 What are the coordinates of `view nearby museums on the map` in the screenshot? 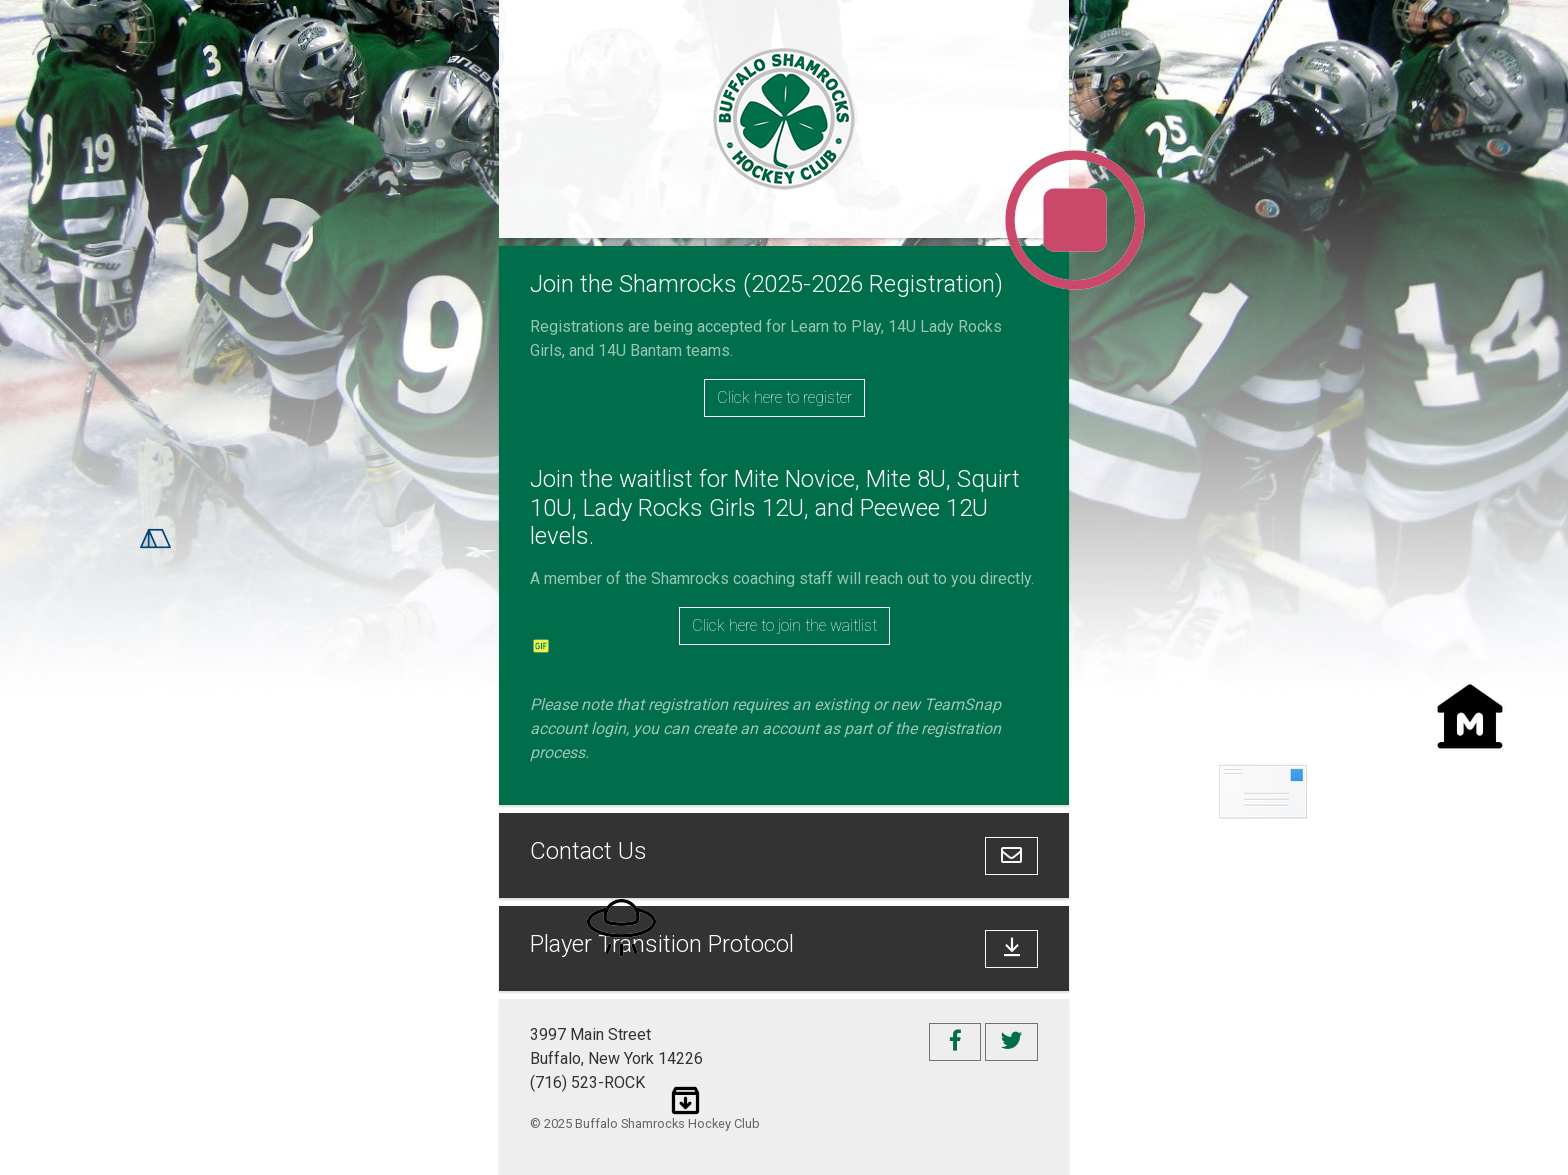 It's located at (1470, 716).